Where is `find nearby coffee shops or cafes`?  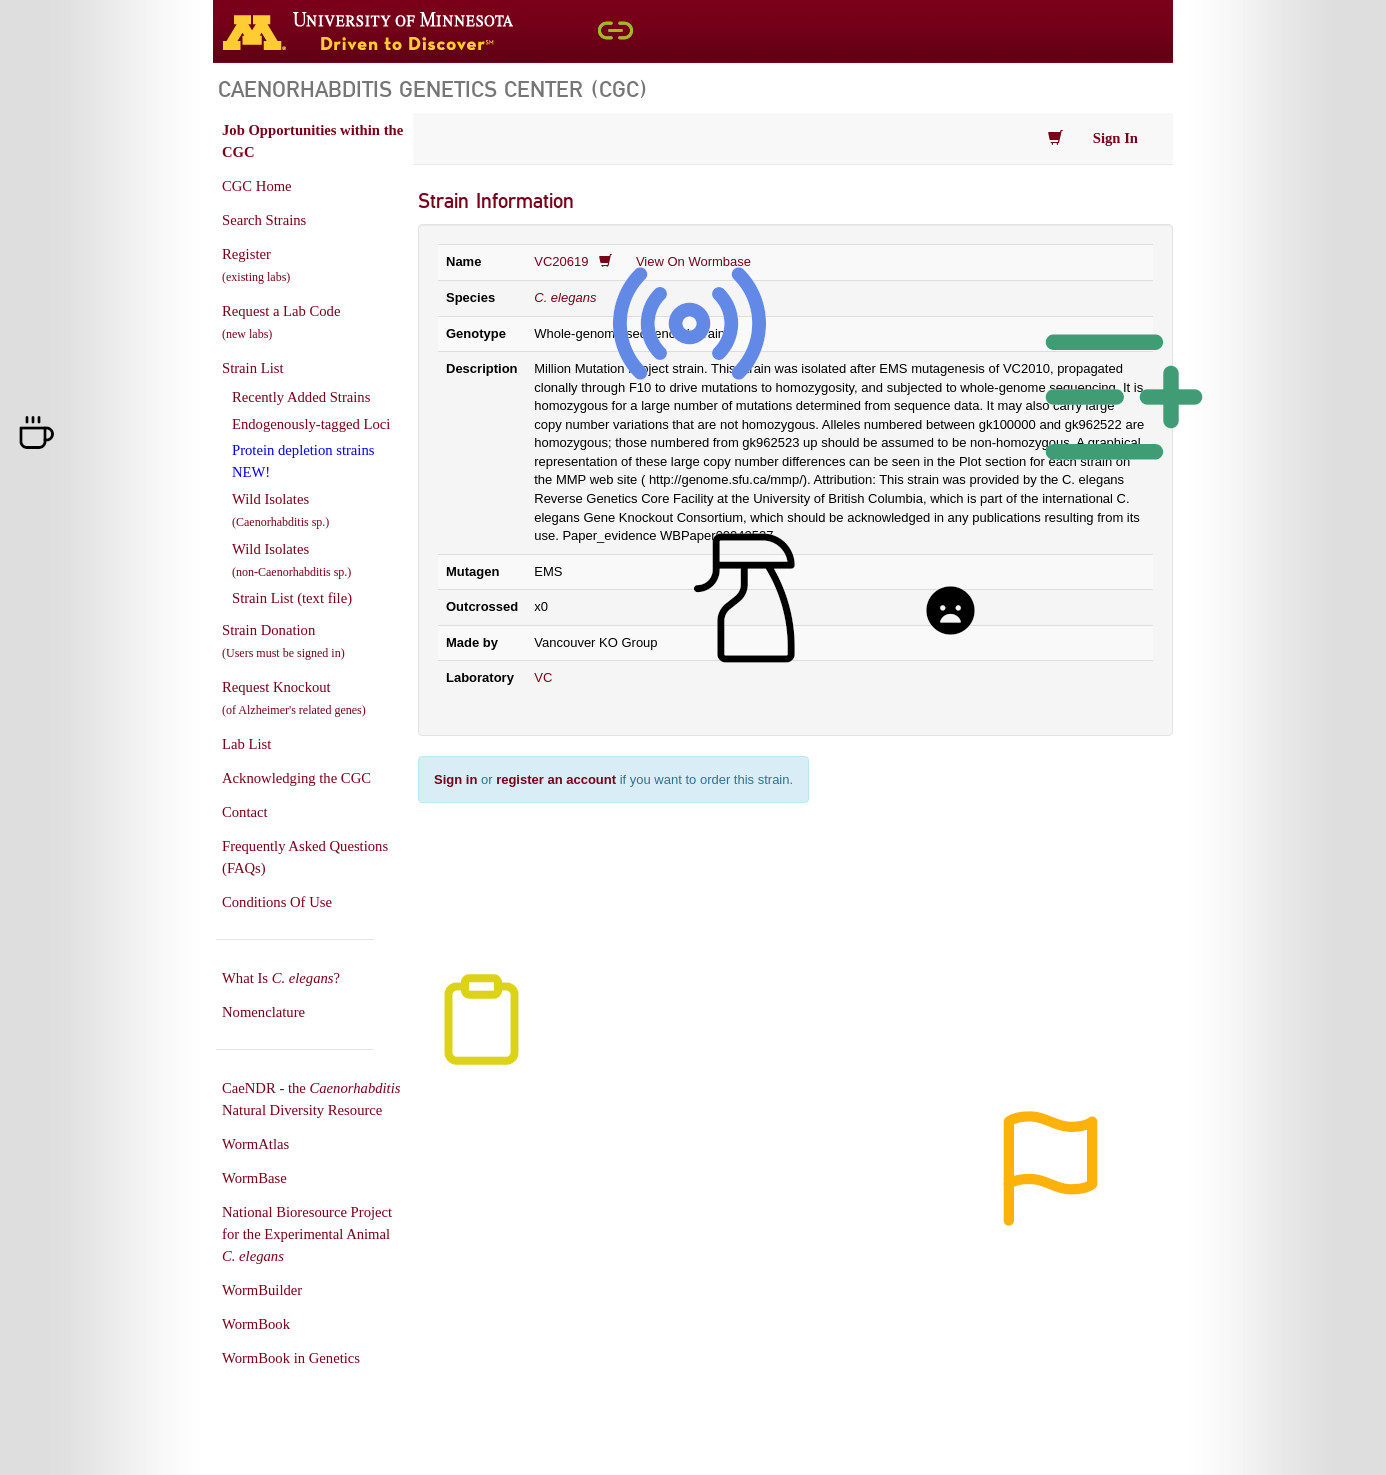
find nearby coffee shops or cafes is located at coordinates (36, 434).